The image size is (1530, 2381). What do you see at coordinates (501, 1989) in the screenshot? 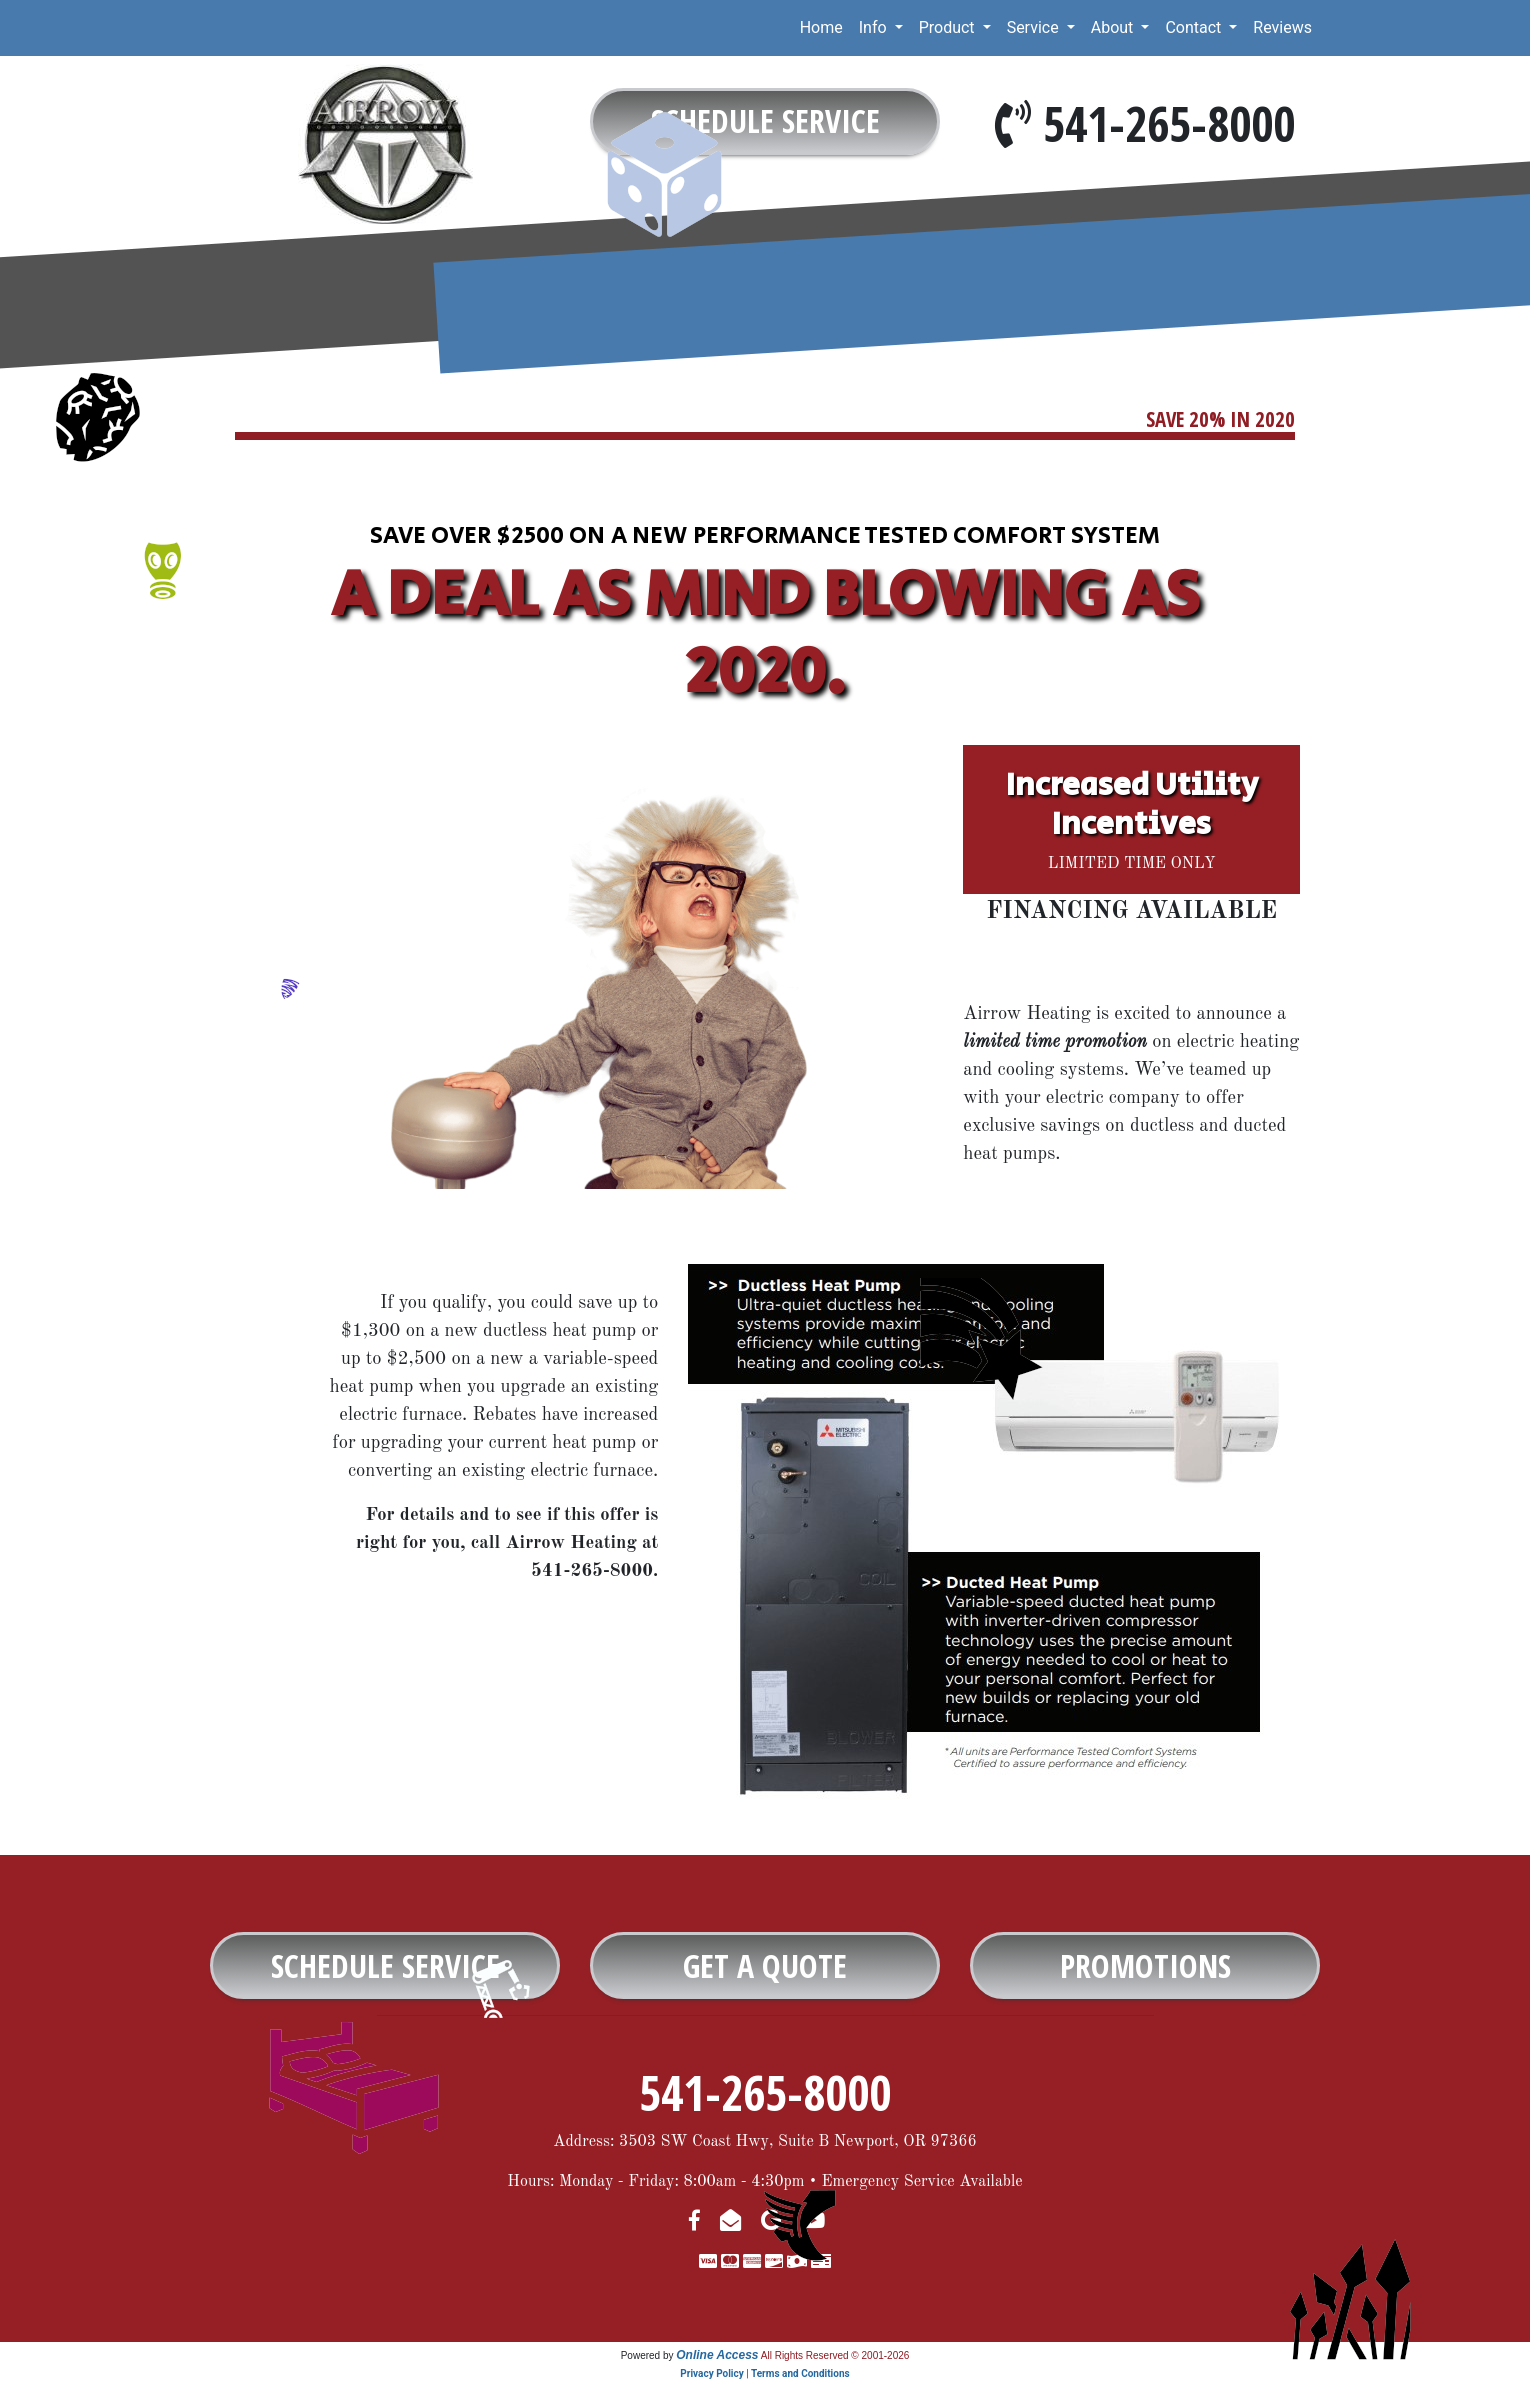
I see `access cargo or shipping management features` at bounding box center [501, 1989].